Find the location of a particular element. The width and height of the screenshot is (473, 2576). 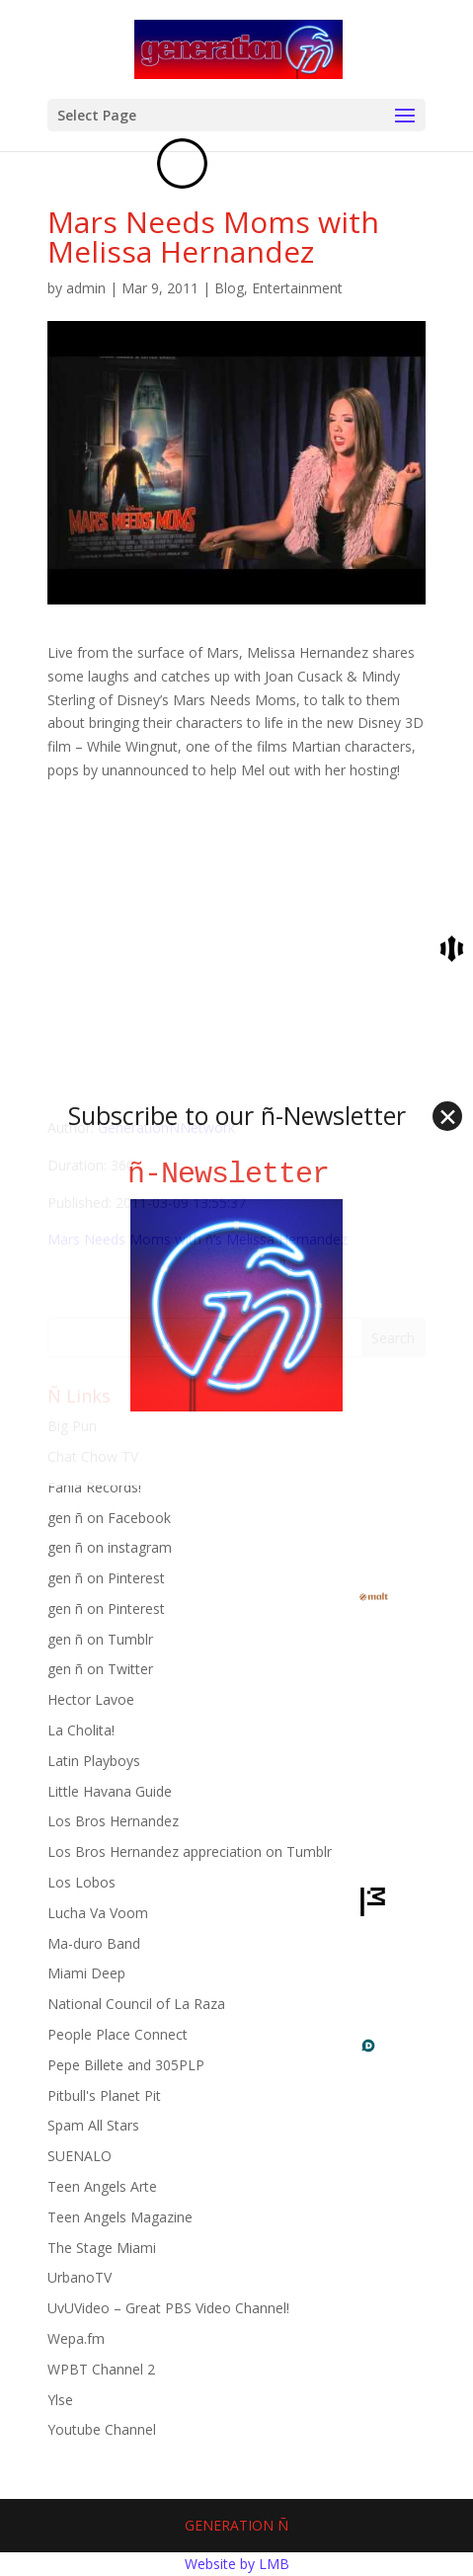

mozilla corporation logo is located at coordinates (372, 1901).